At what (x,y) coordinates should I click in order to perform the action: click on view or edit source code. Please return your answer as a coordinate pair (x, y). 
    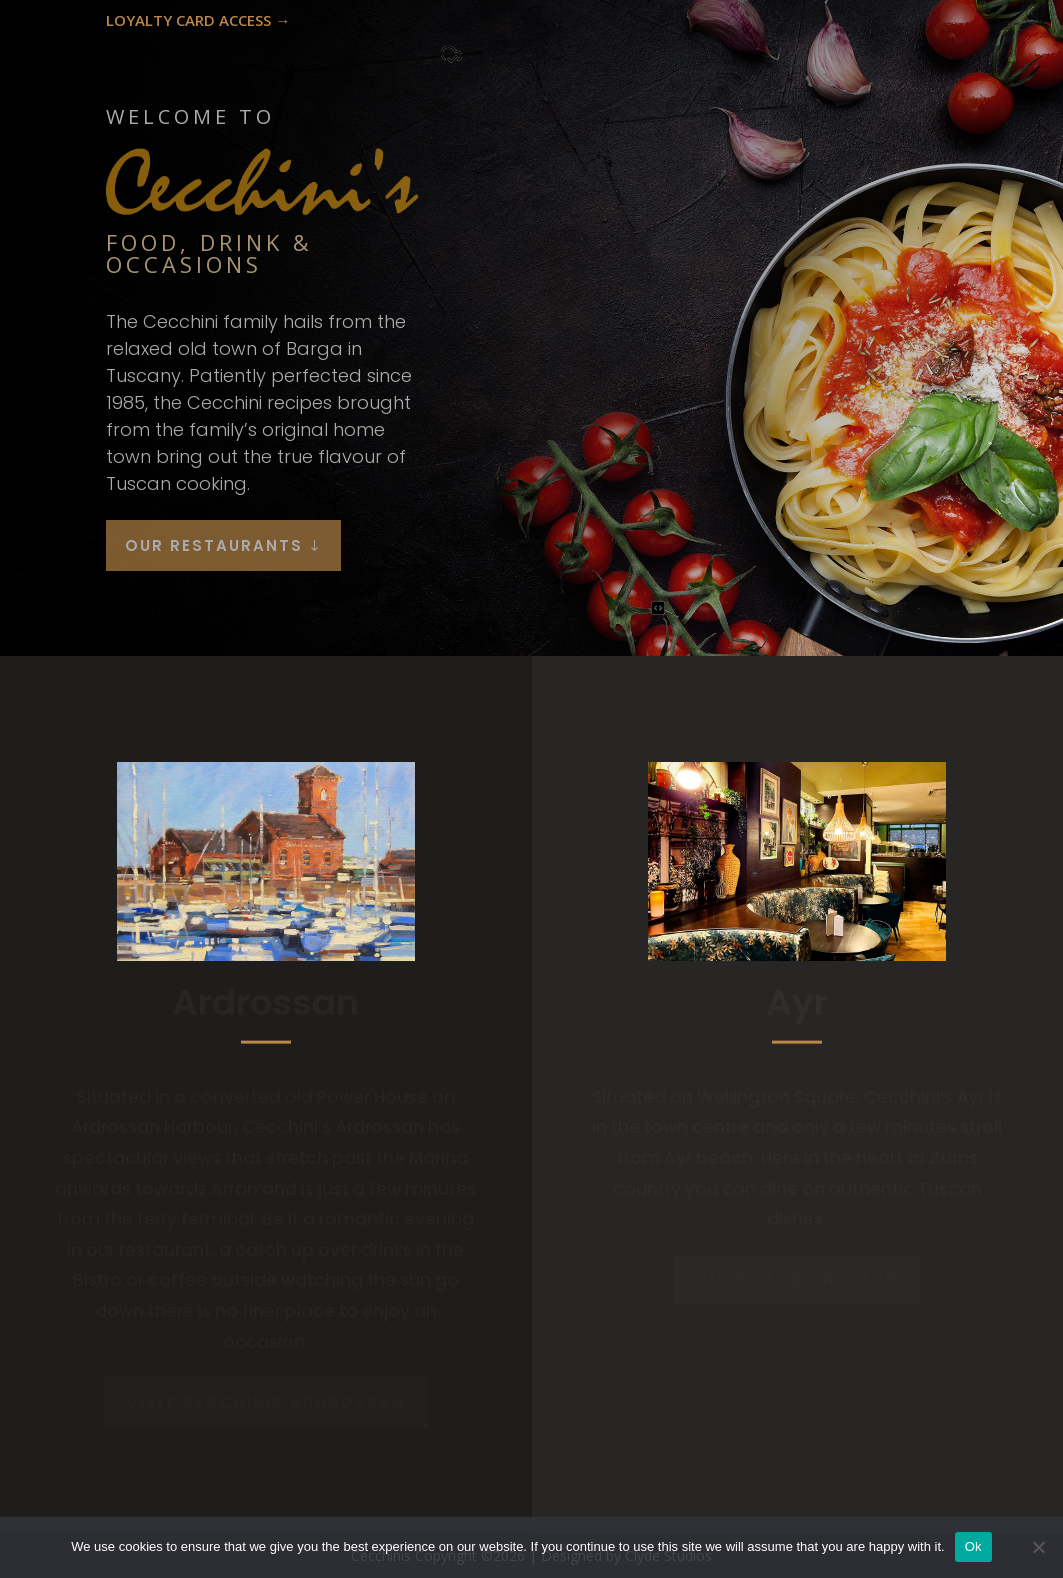
    Looking at the image, I should click on (658, 608).